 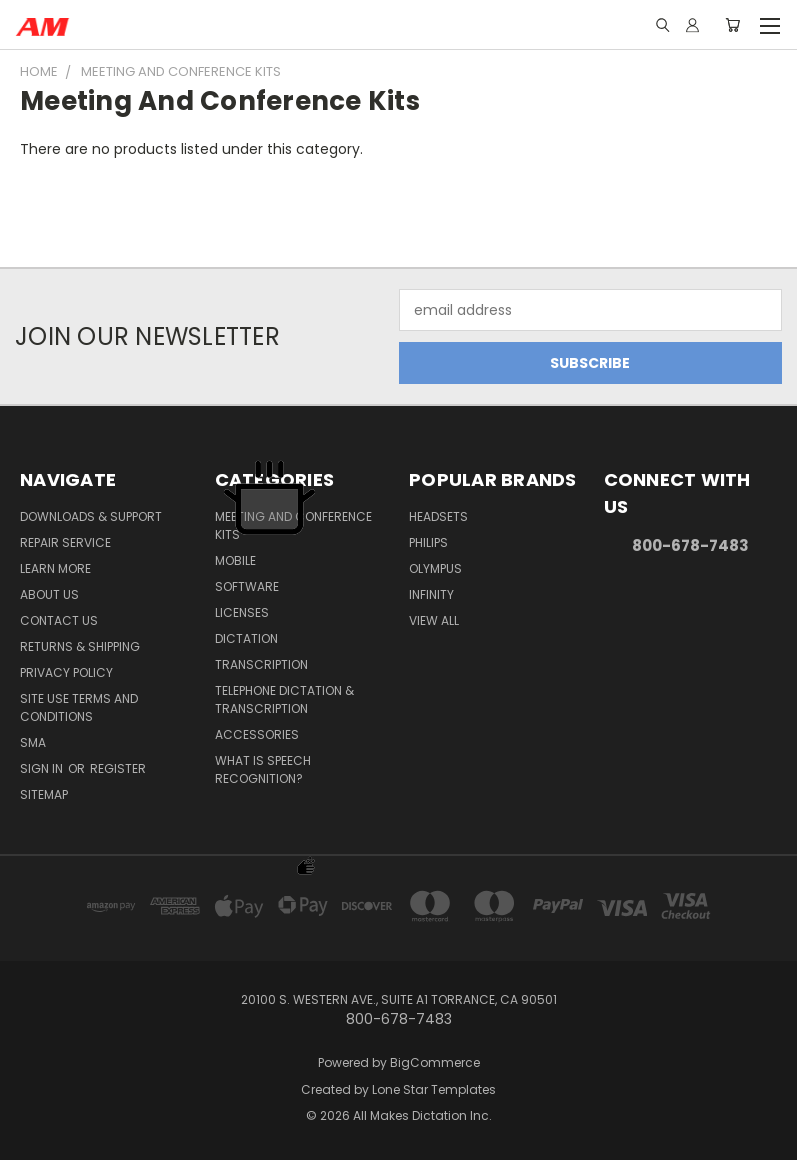 I want to click on access recipes or cooking features, so click(x=269, y=503).